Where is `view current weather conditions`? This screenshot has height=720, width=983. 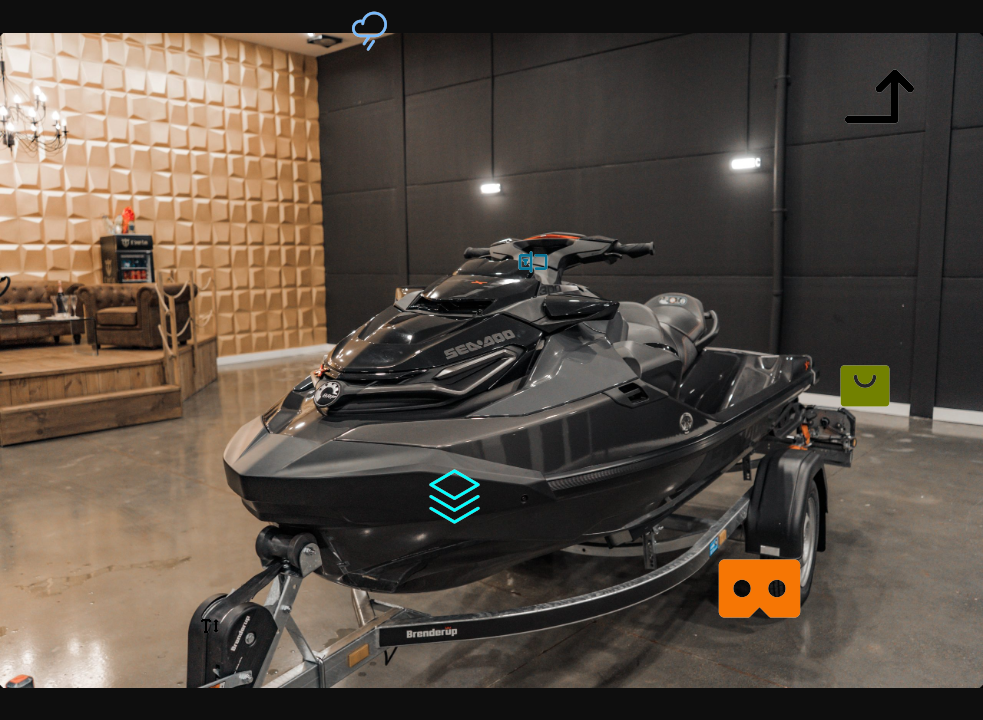
view current weather conditions is located at coordinates (369, 30).